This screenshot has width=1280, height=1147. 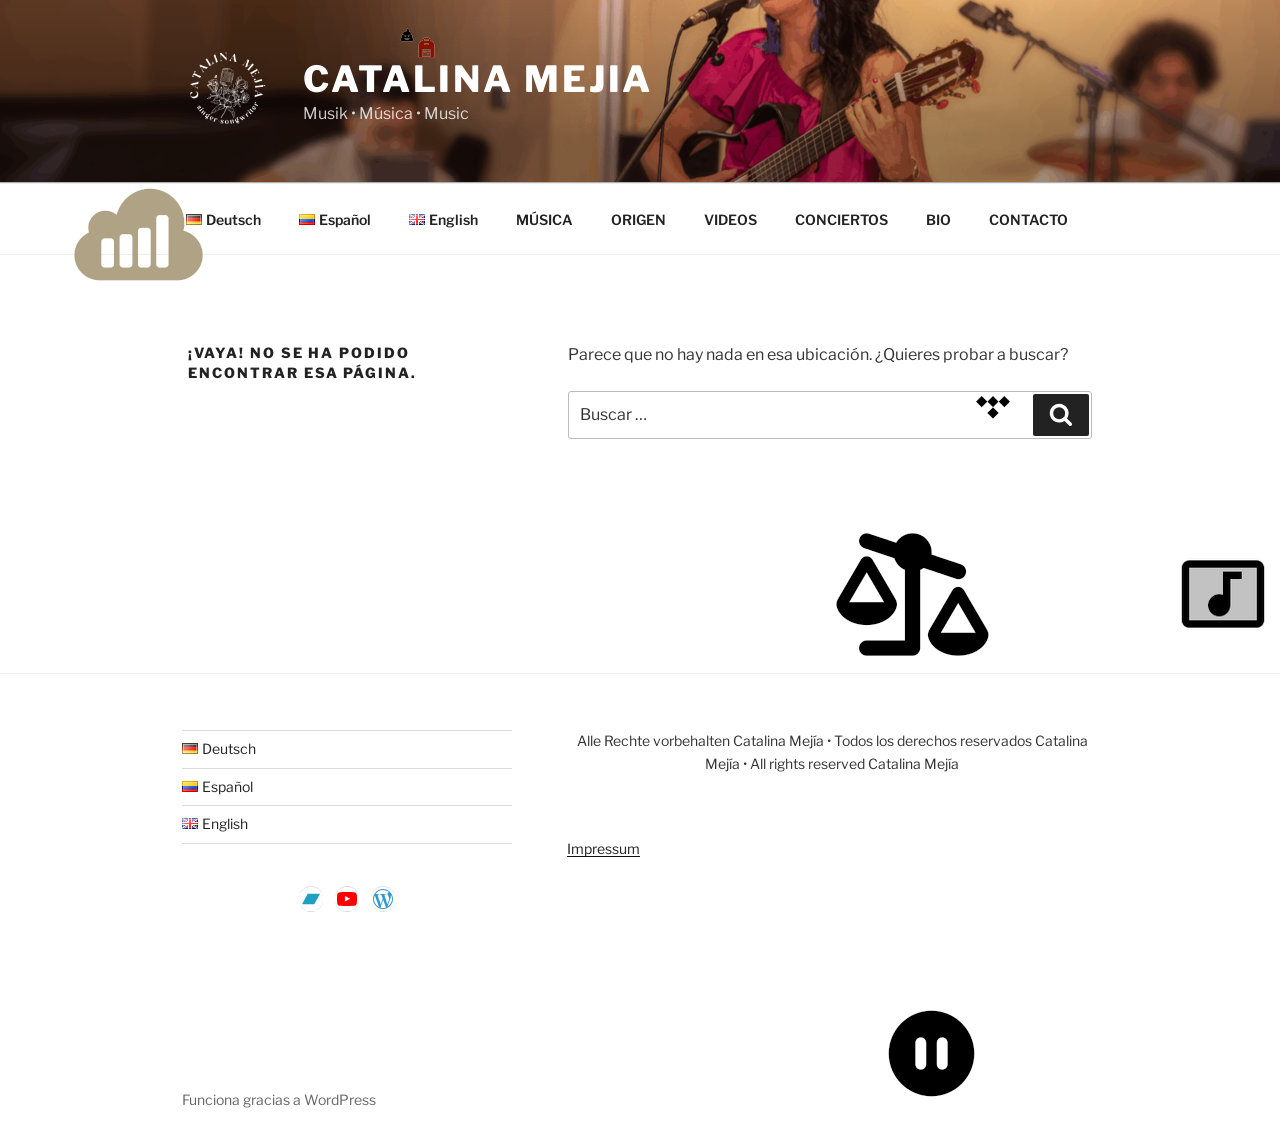 I want to click on open tidal music streaming app, so click(x=993, y=407).